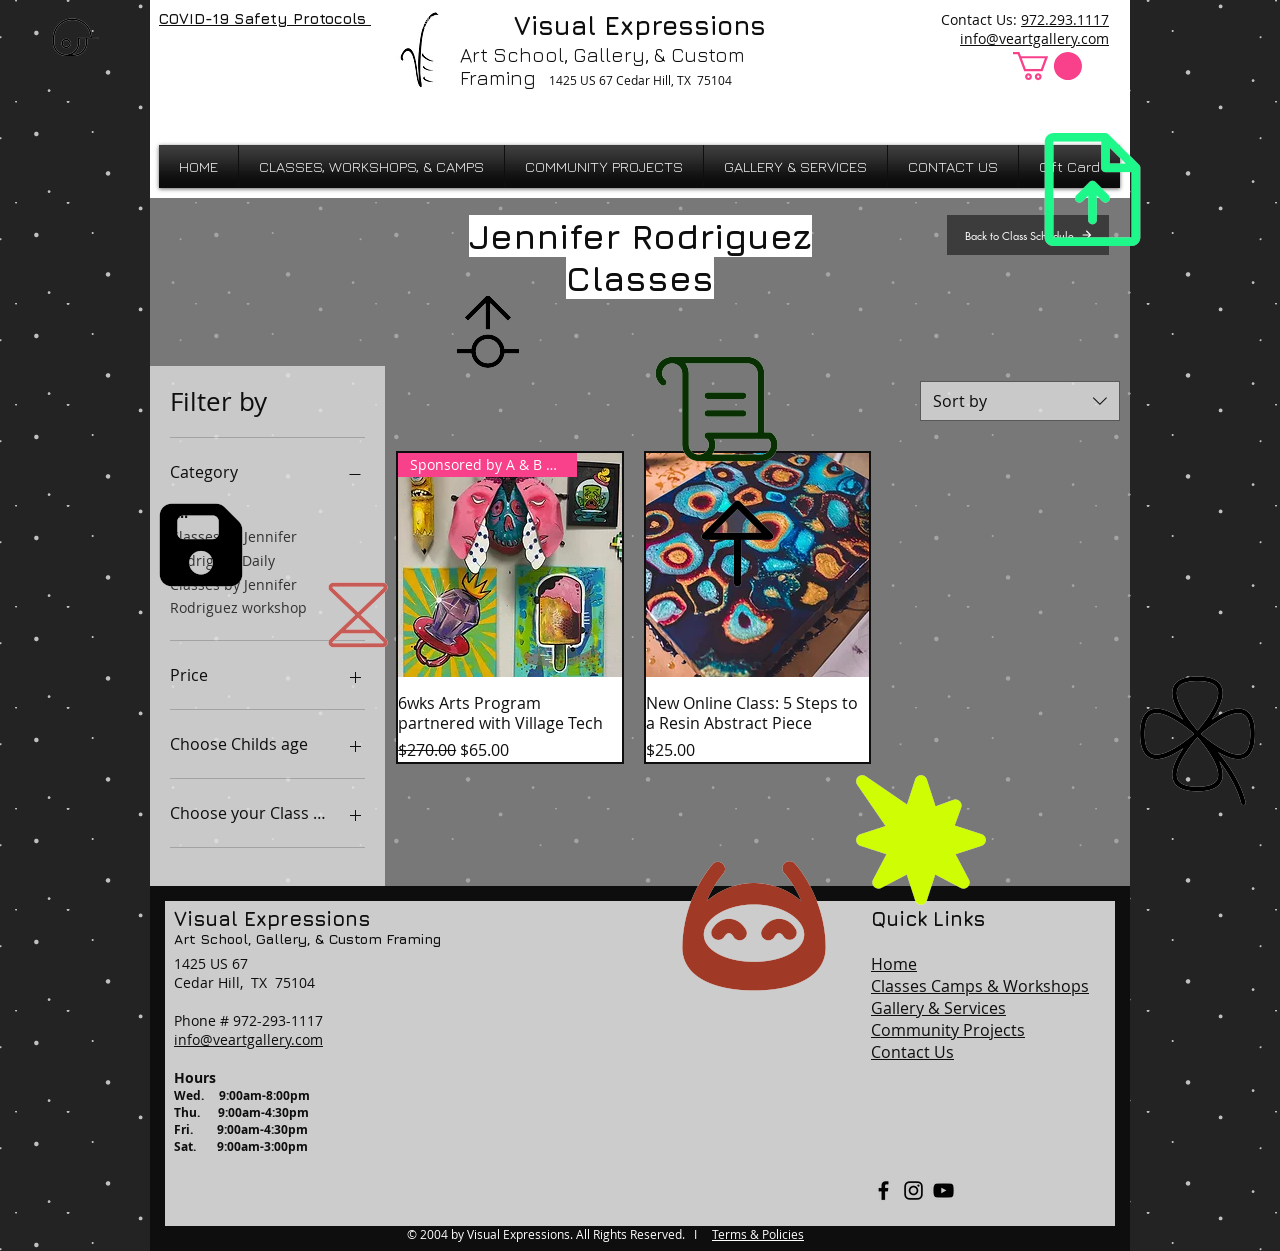  Describe the element at coordinates (921, 840) in the screenshot. I see `indicates a new or featured item` at that location.